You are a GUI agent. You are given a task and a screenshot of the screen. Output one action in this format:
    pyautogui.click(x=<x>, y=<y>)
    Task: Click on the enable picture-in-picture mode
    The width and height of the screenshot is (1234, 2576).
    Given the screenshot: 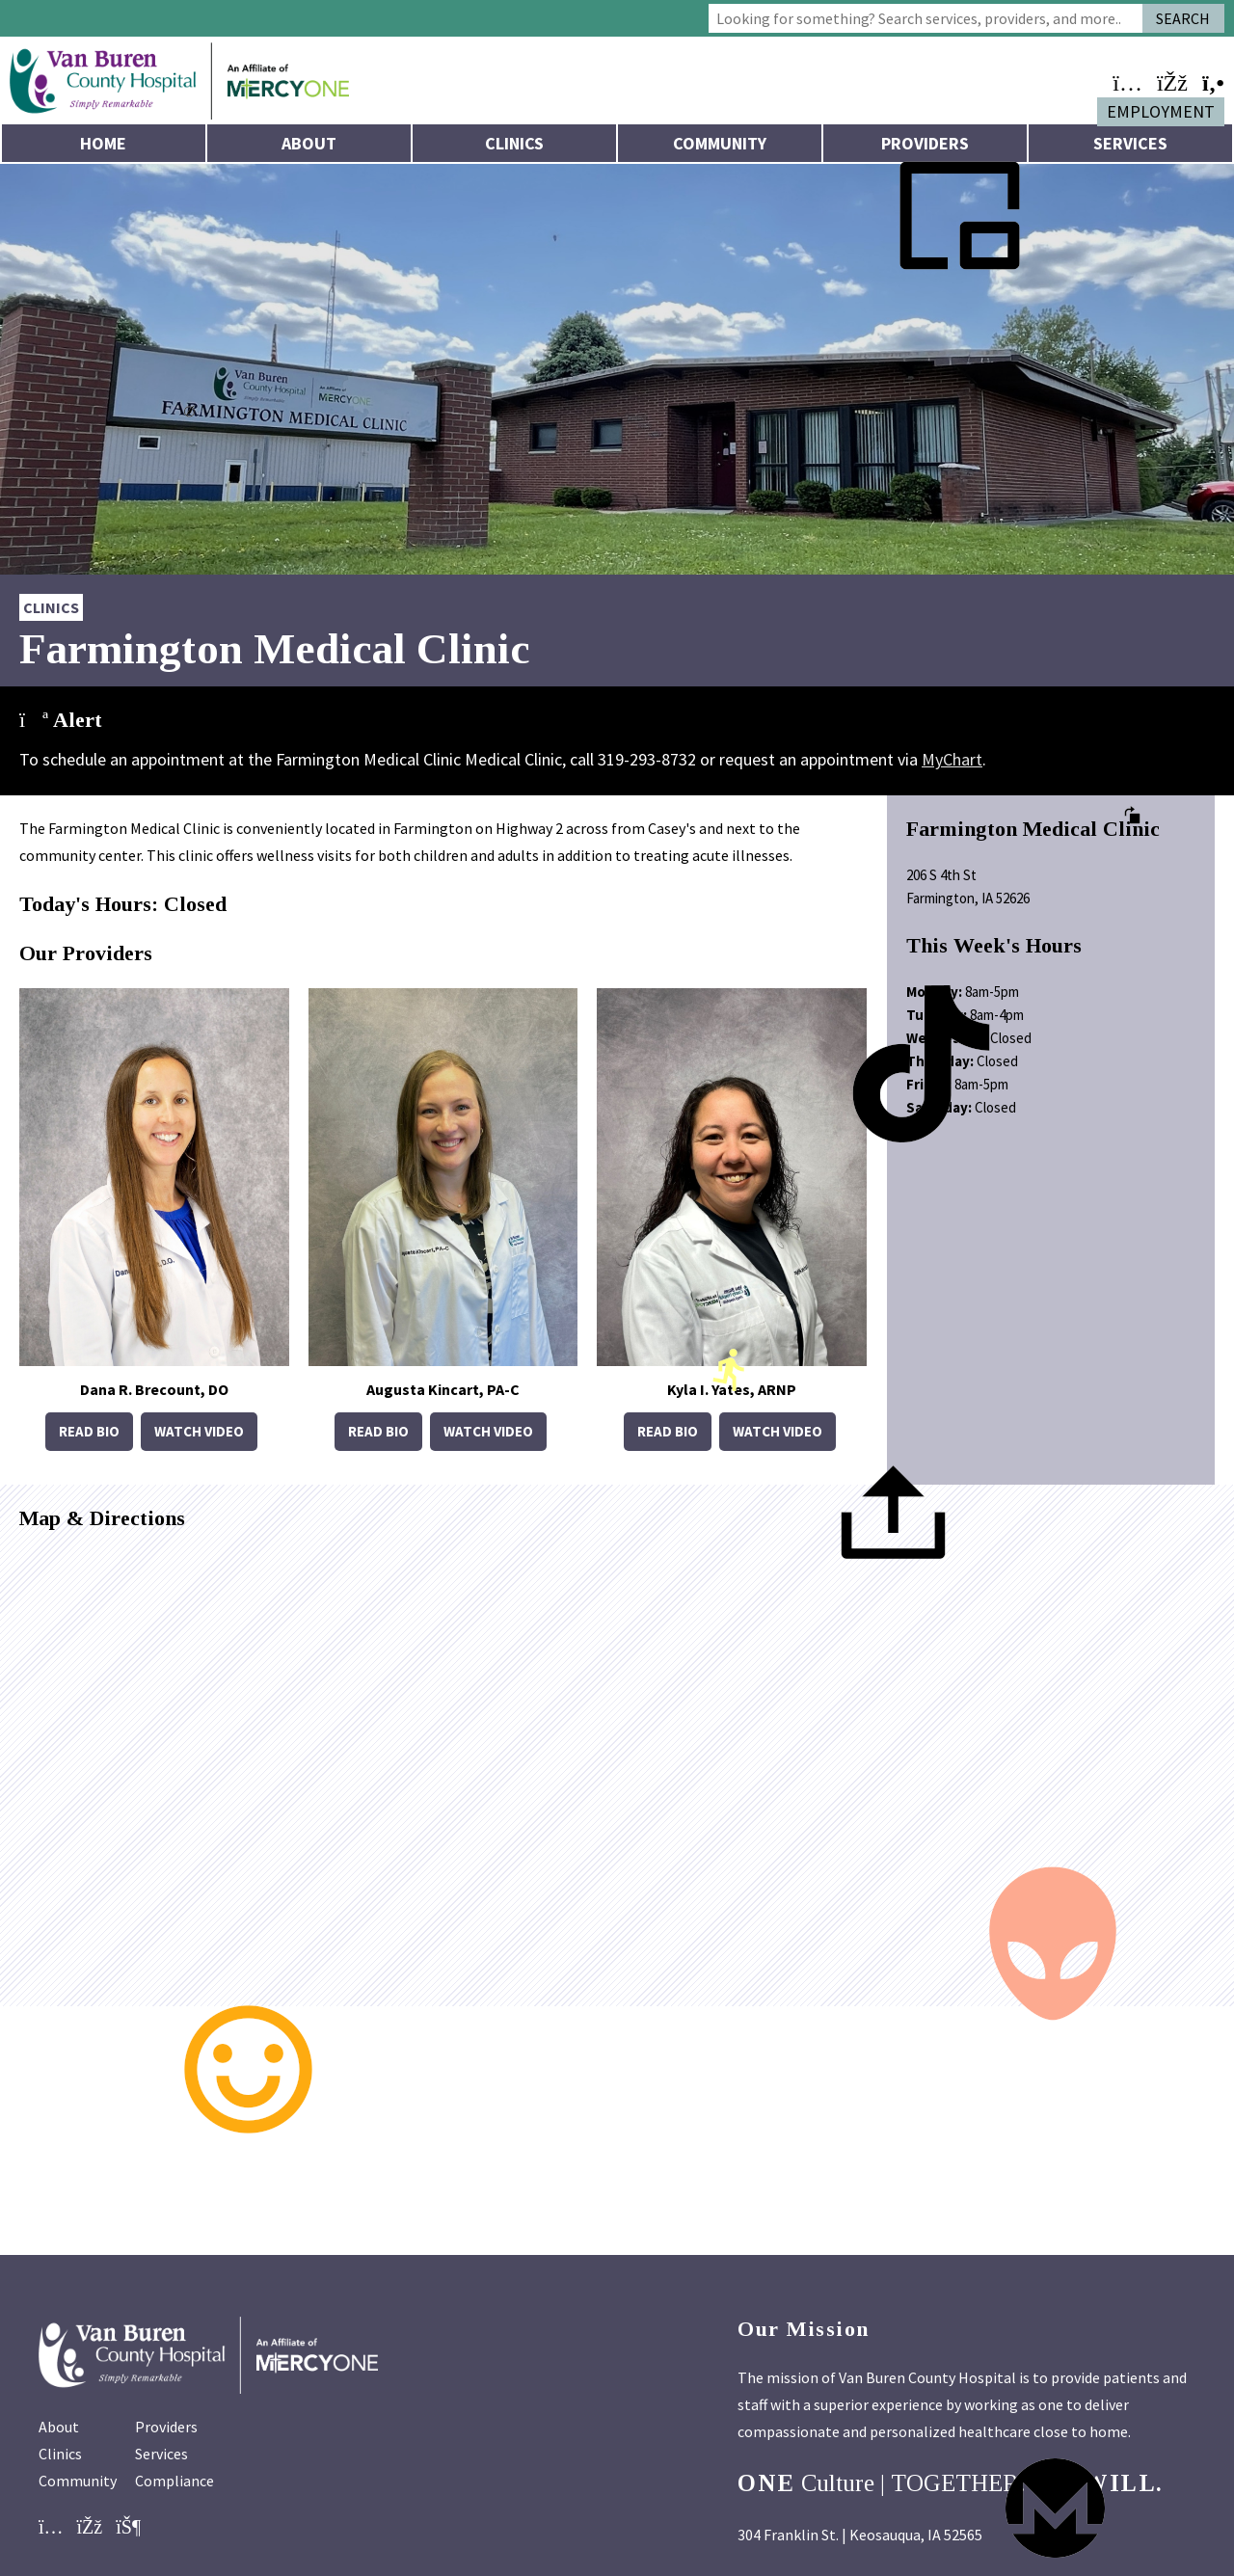 What is the action you would take?
    pyautogui.click(x=959, y=215)
    